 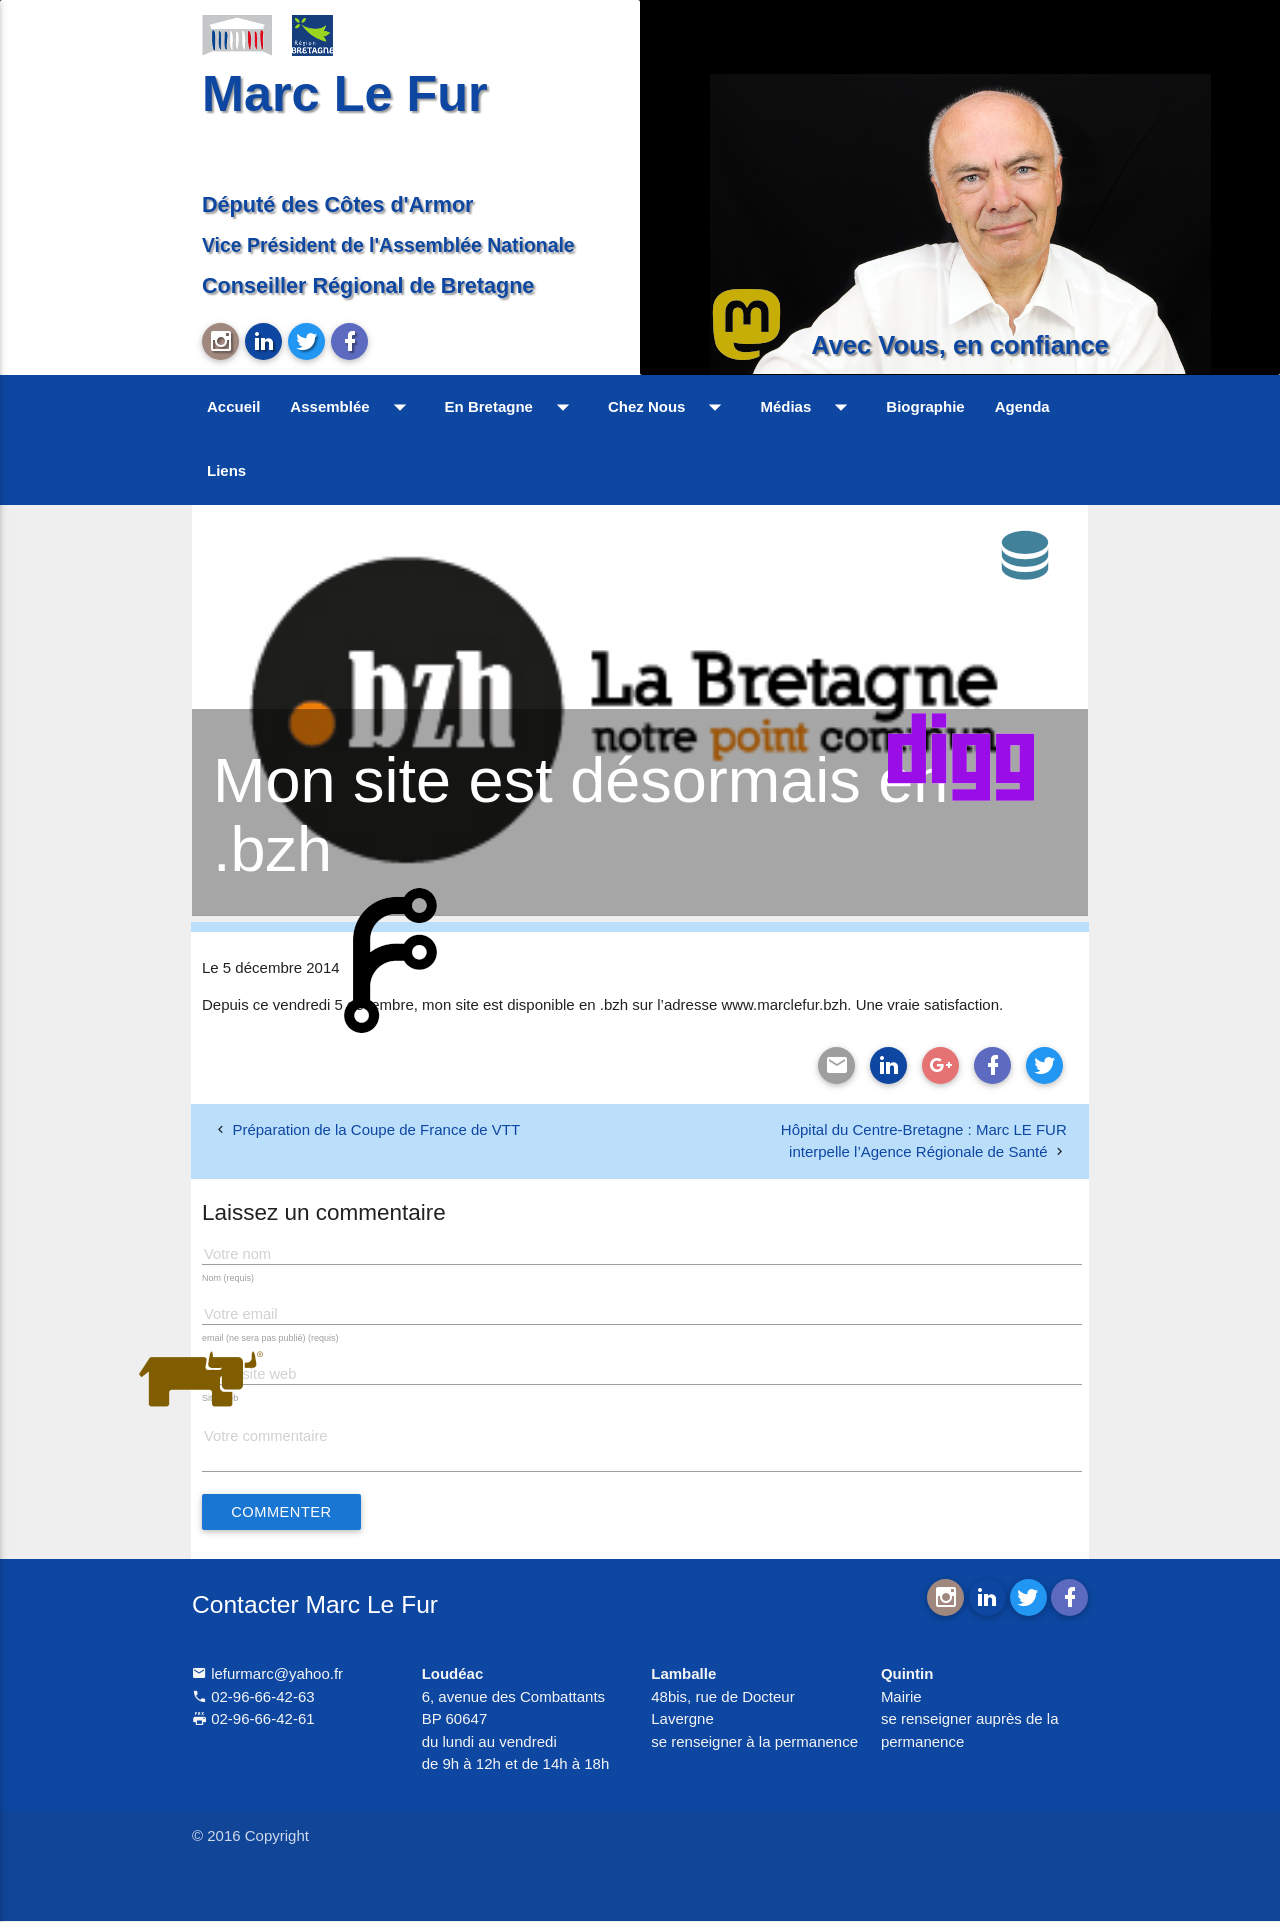 What do you see at coordinates (961, 757) in the screenshot?
I see `digg social news website logo` at bounding box center [961, 757].